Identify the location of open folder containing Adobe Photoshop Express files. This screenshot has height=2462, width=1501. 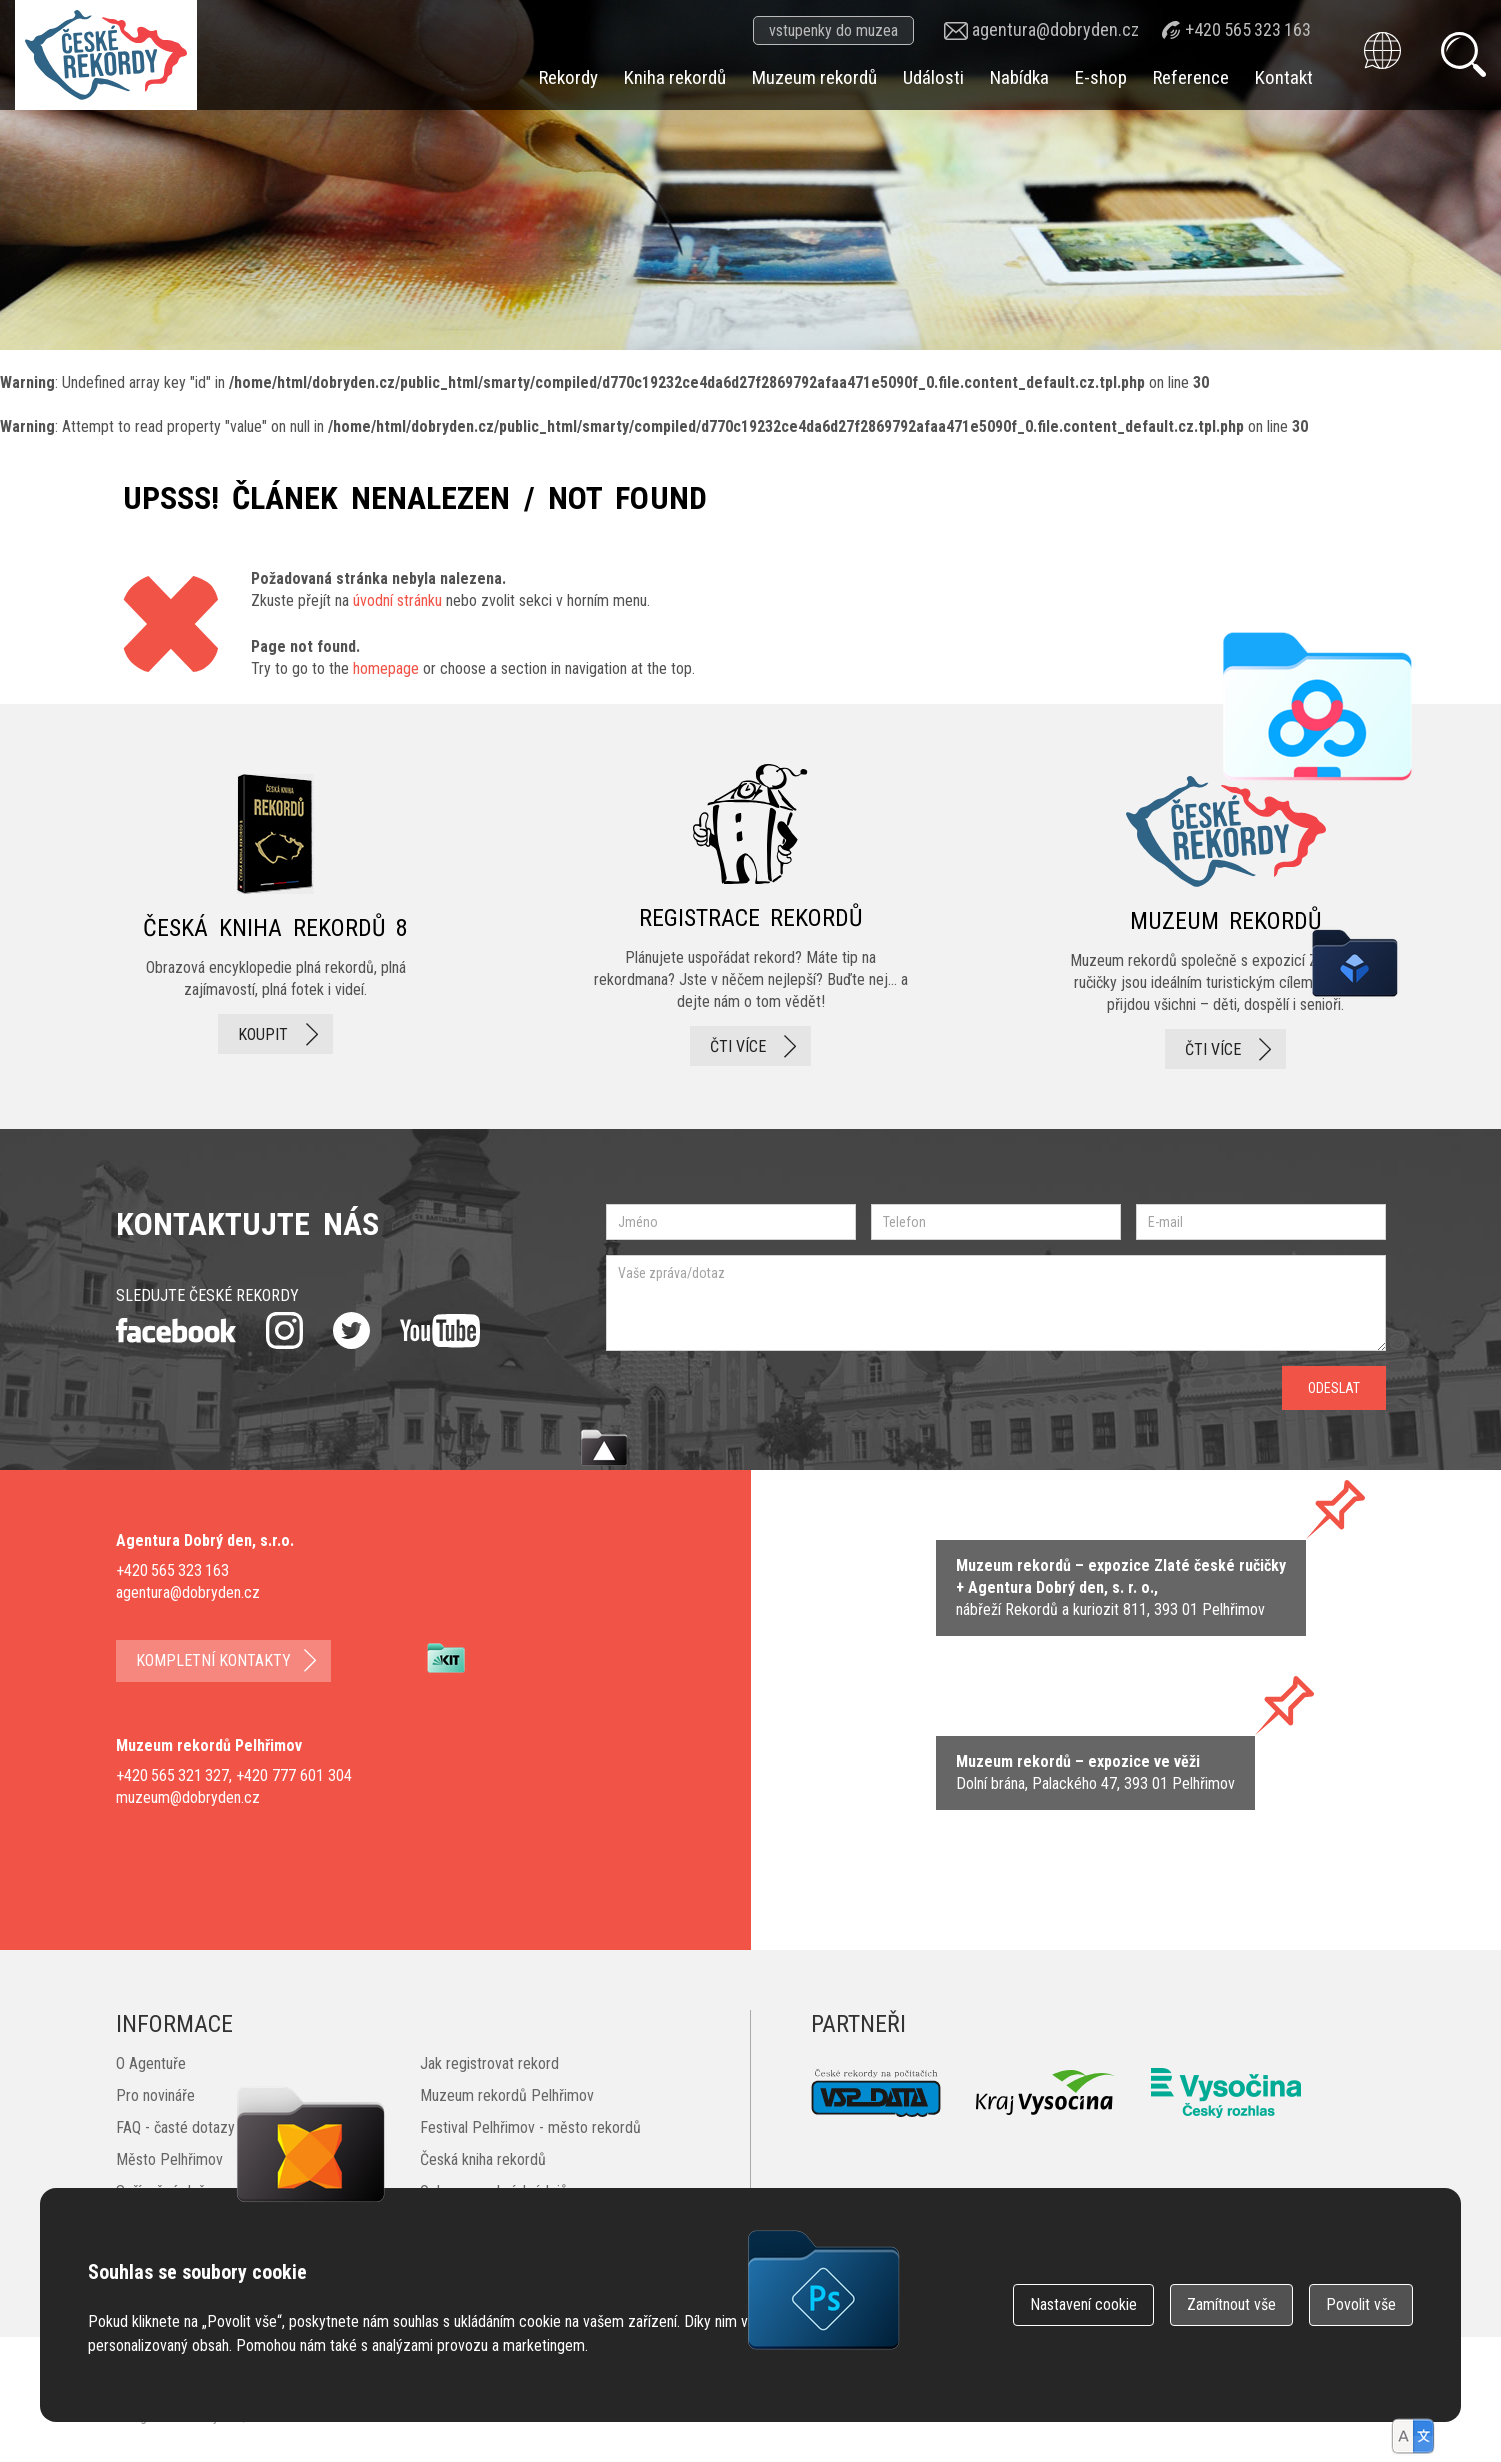
(823, 2294).